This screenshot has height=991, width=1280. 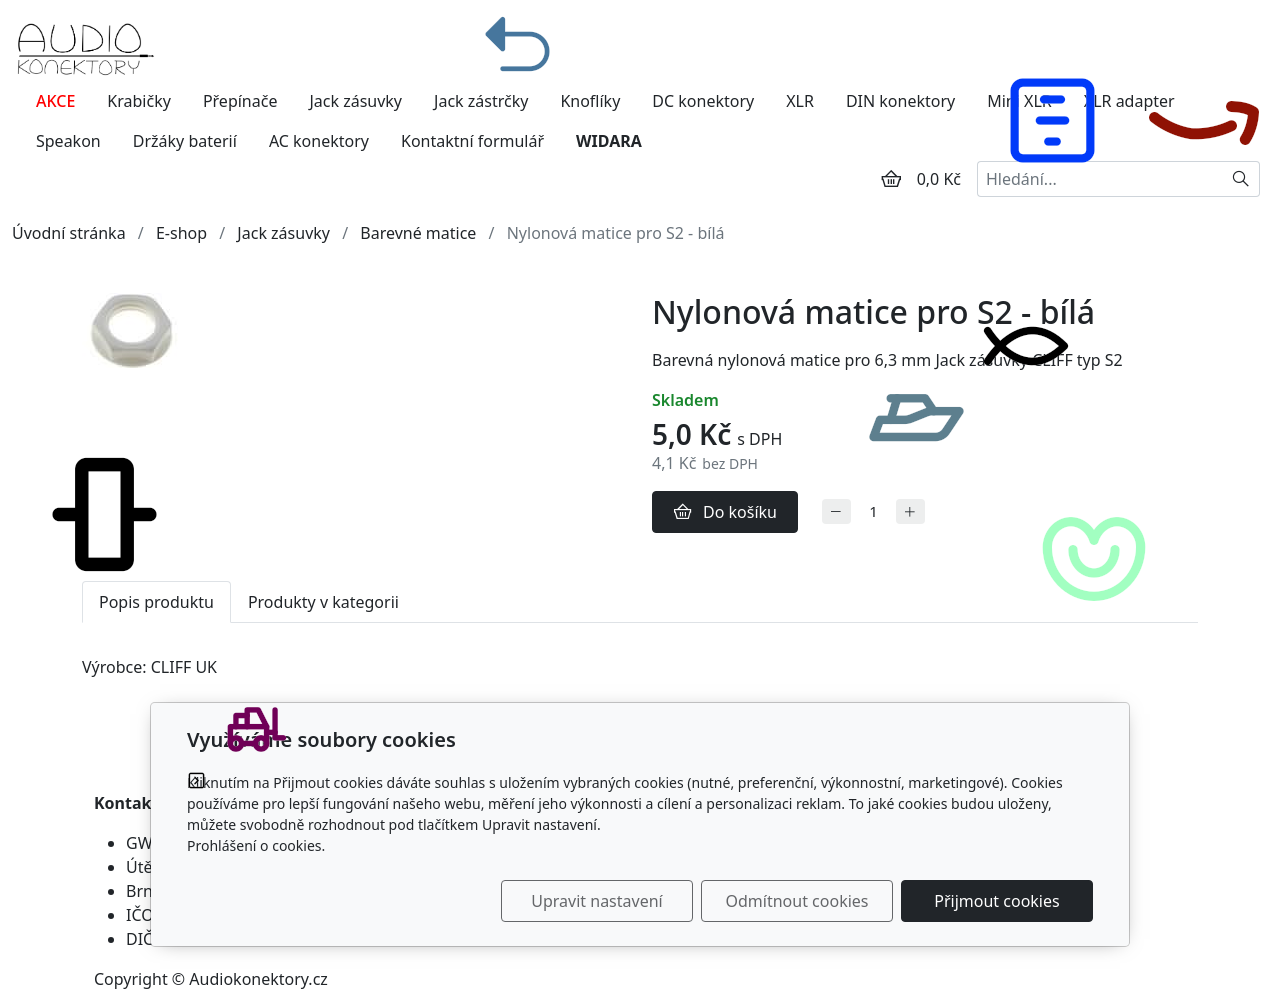 I want to click on visit amazon website or app, so click(x=1204, y=123).